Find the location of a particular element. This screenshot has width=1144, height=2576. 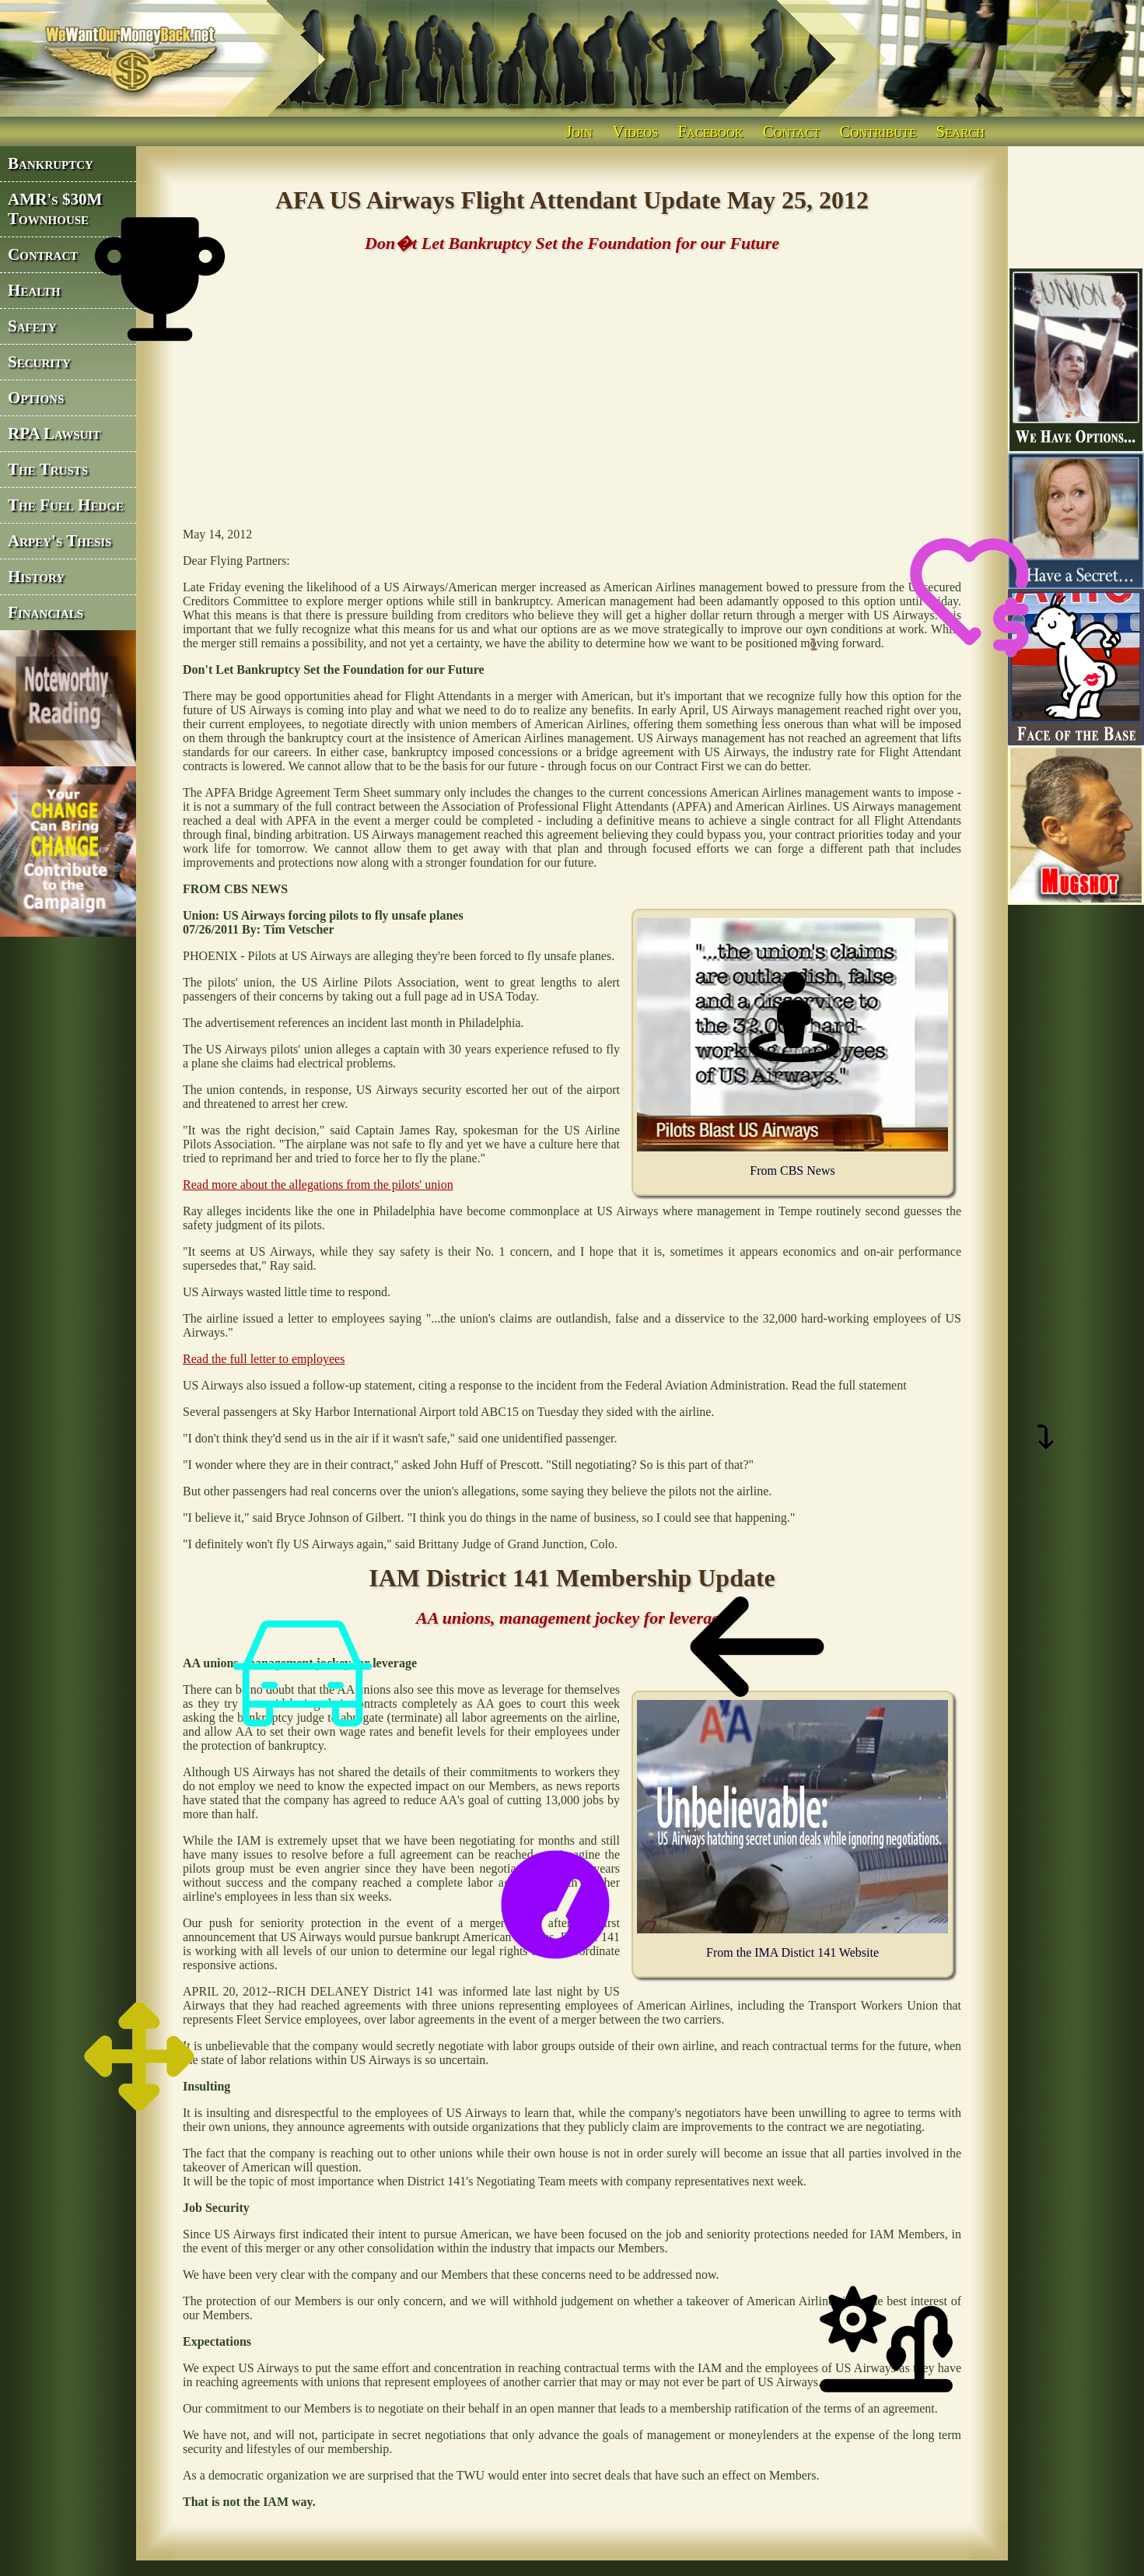

indicates high performance or speed level is located at coordinates (555, 1905).